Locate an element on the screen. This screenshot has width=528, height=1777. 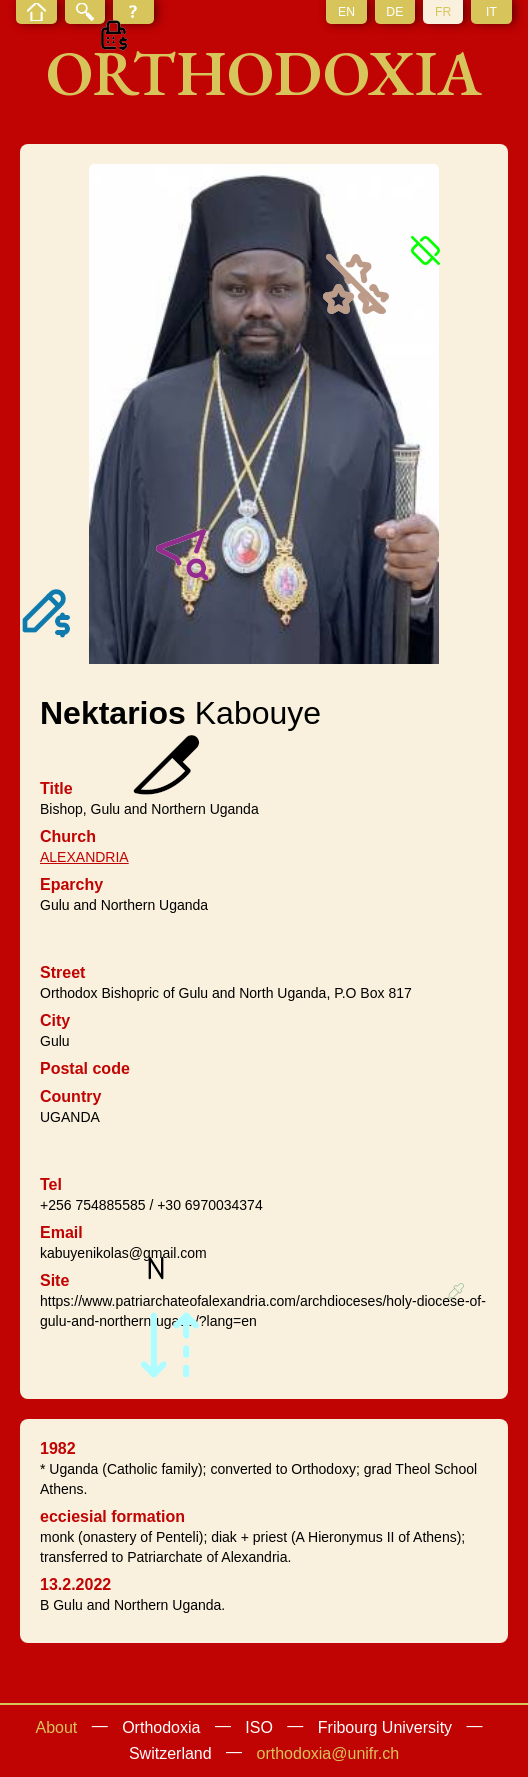
access kitchen or cooking tools is located at coordinates (167, 766).